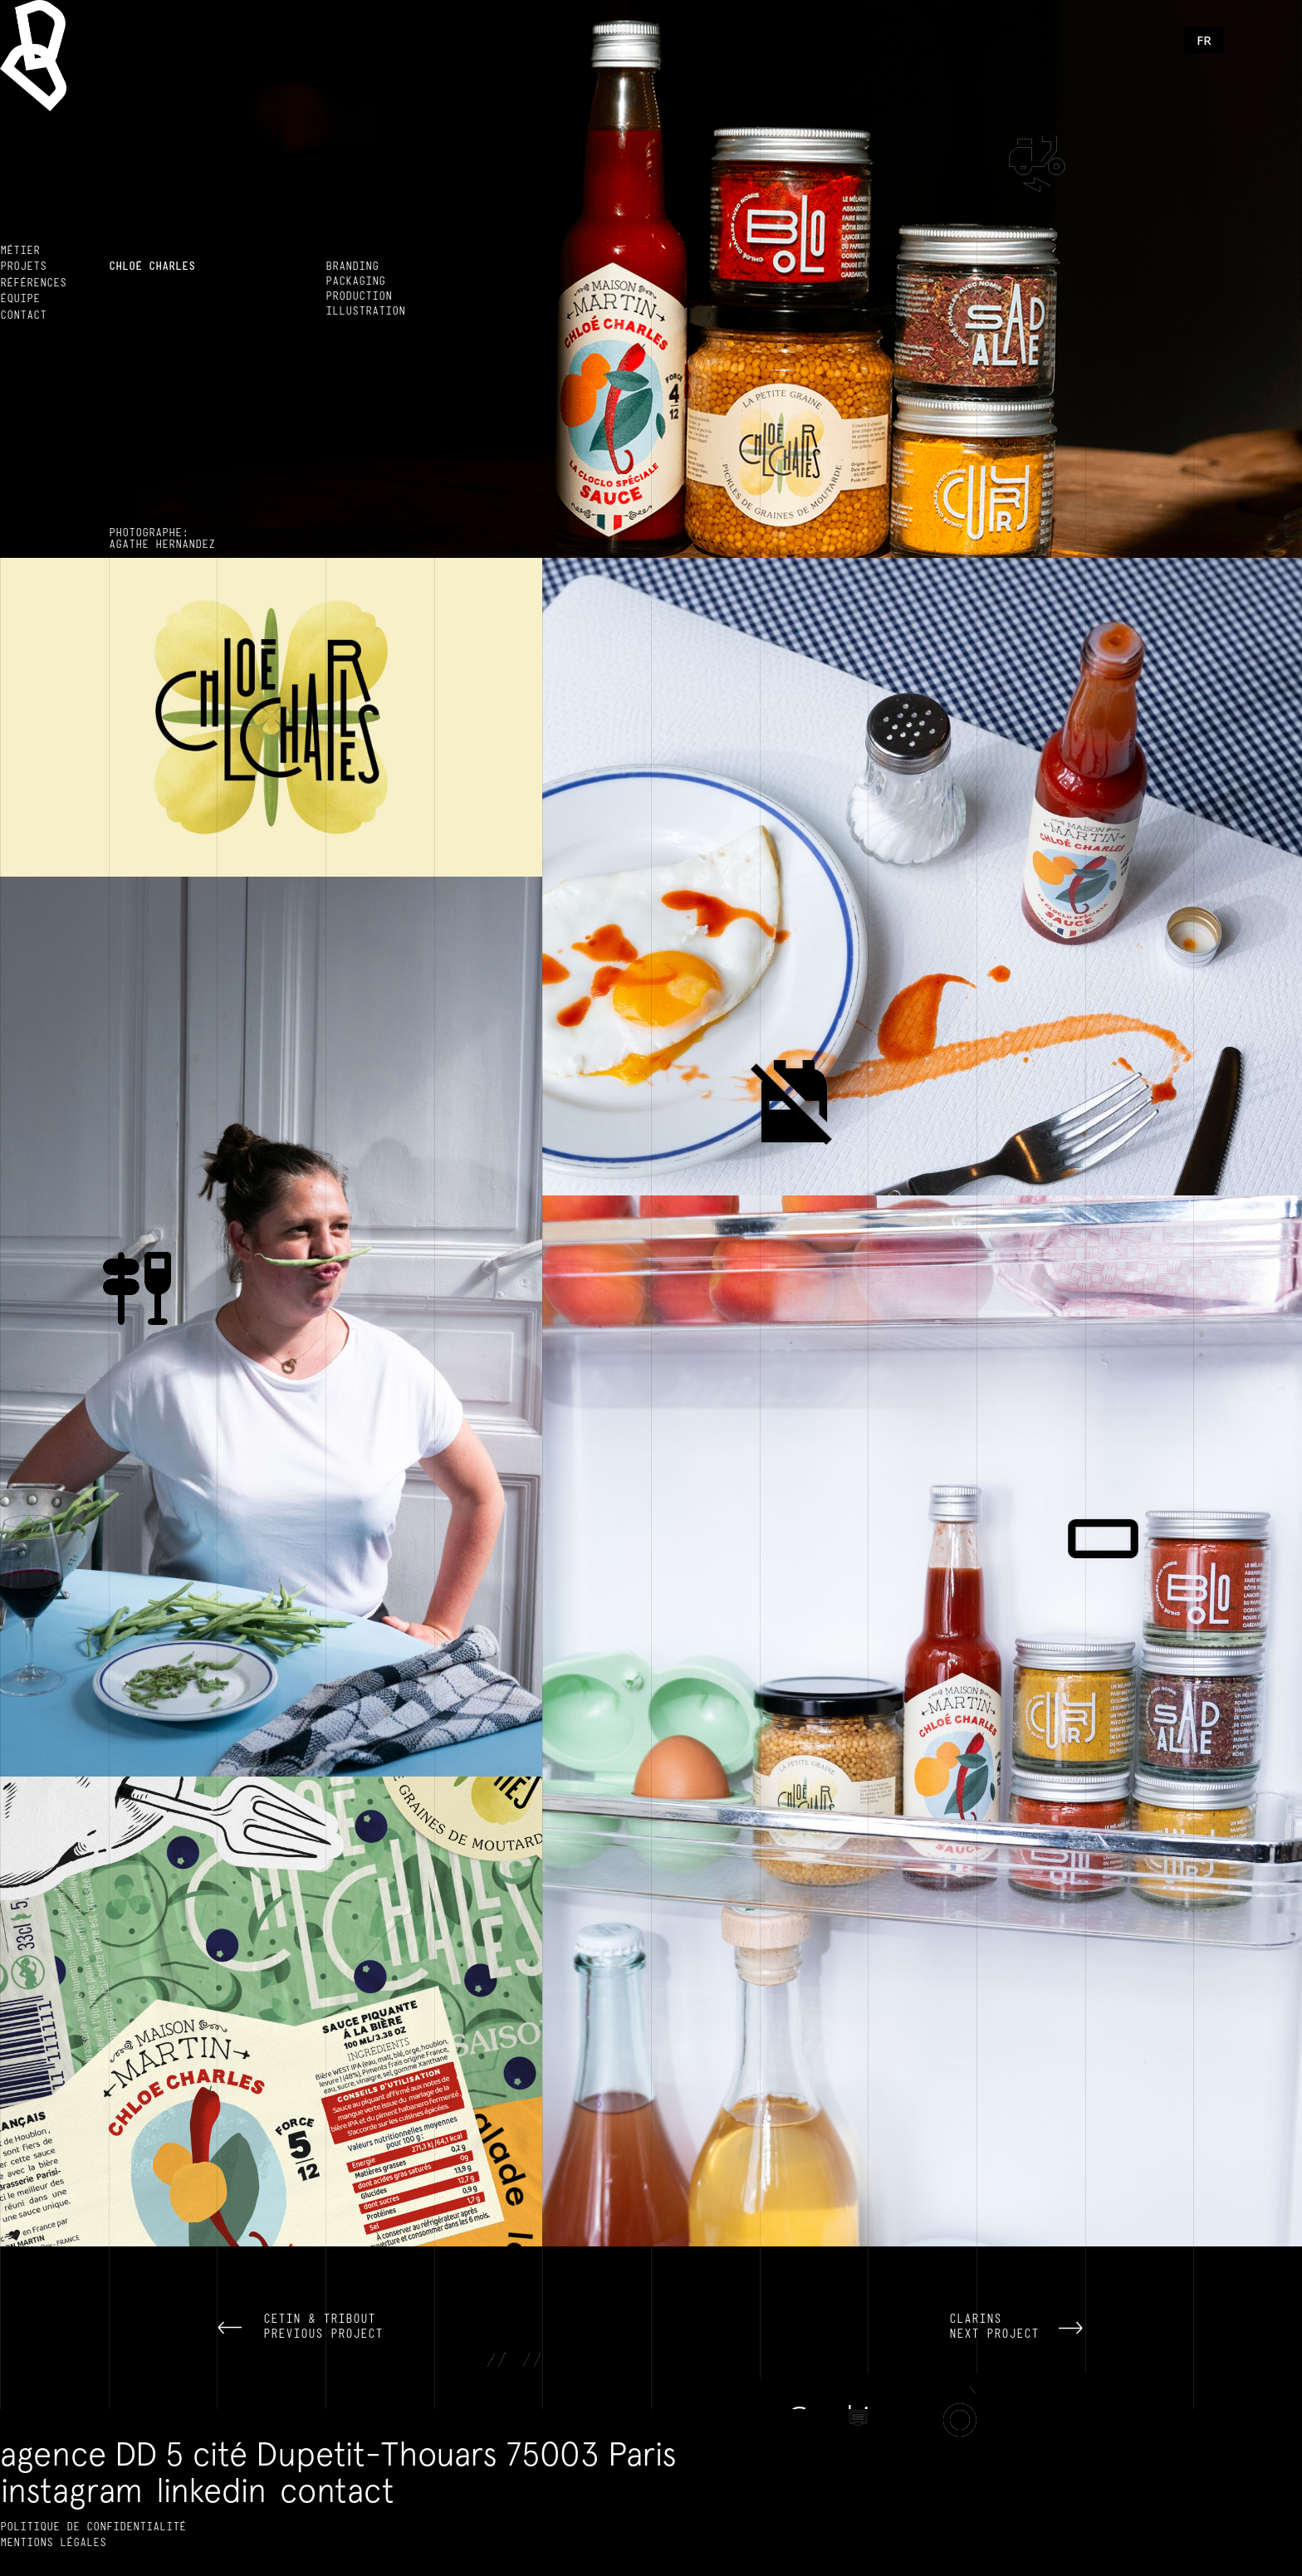 This screenshot has width=1302, height=2576. Describe the element at coordinates (512, 2349) in the screenshot. I see `insert a block quote` at that location.